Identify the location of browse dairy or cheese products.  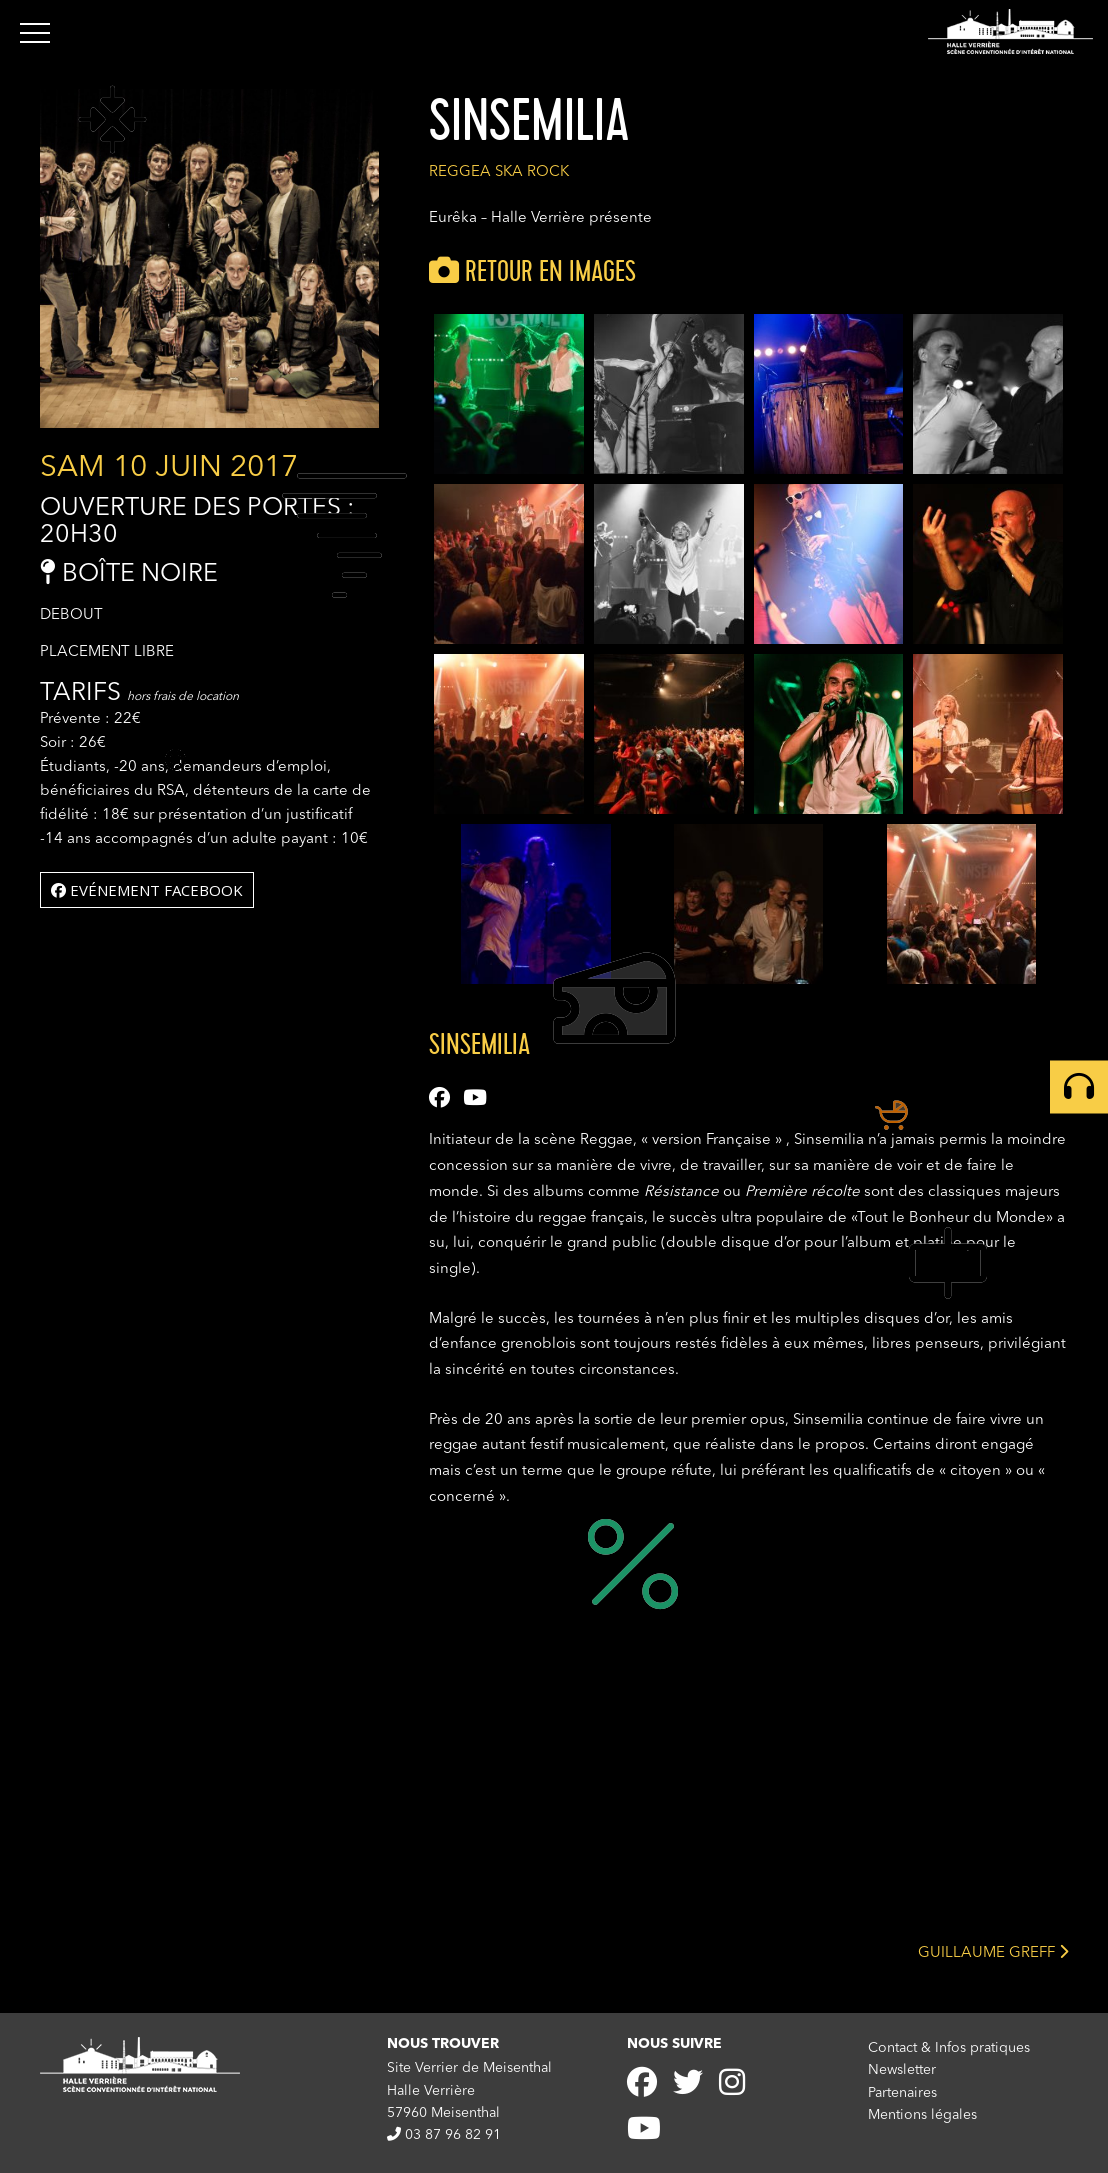
(614, 1004).